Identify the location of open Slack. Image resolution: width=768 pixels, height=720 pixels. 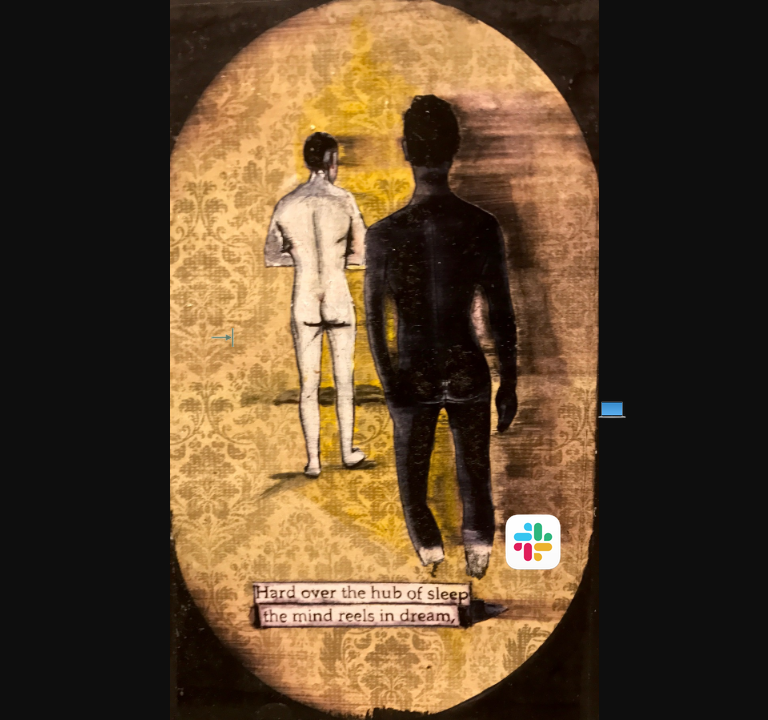
(533, 542).